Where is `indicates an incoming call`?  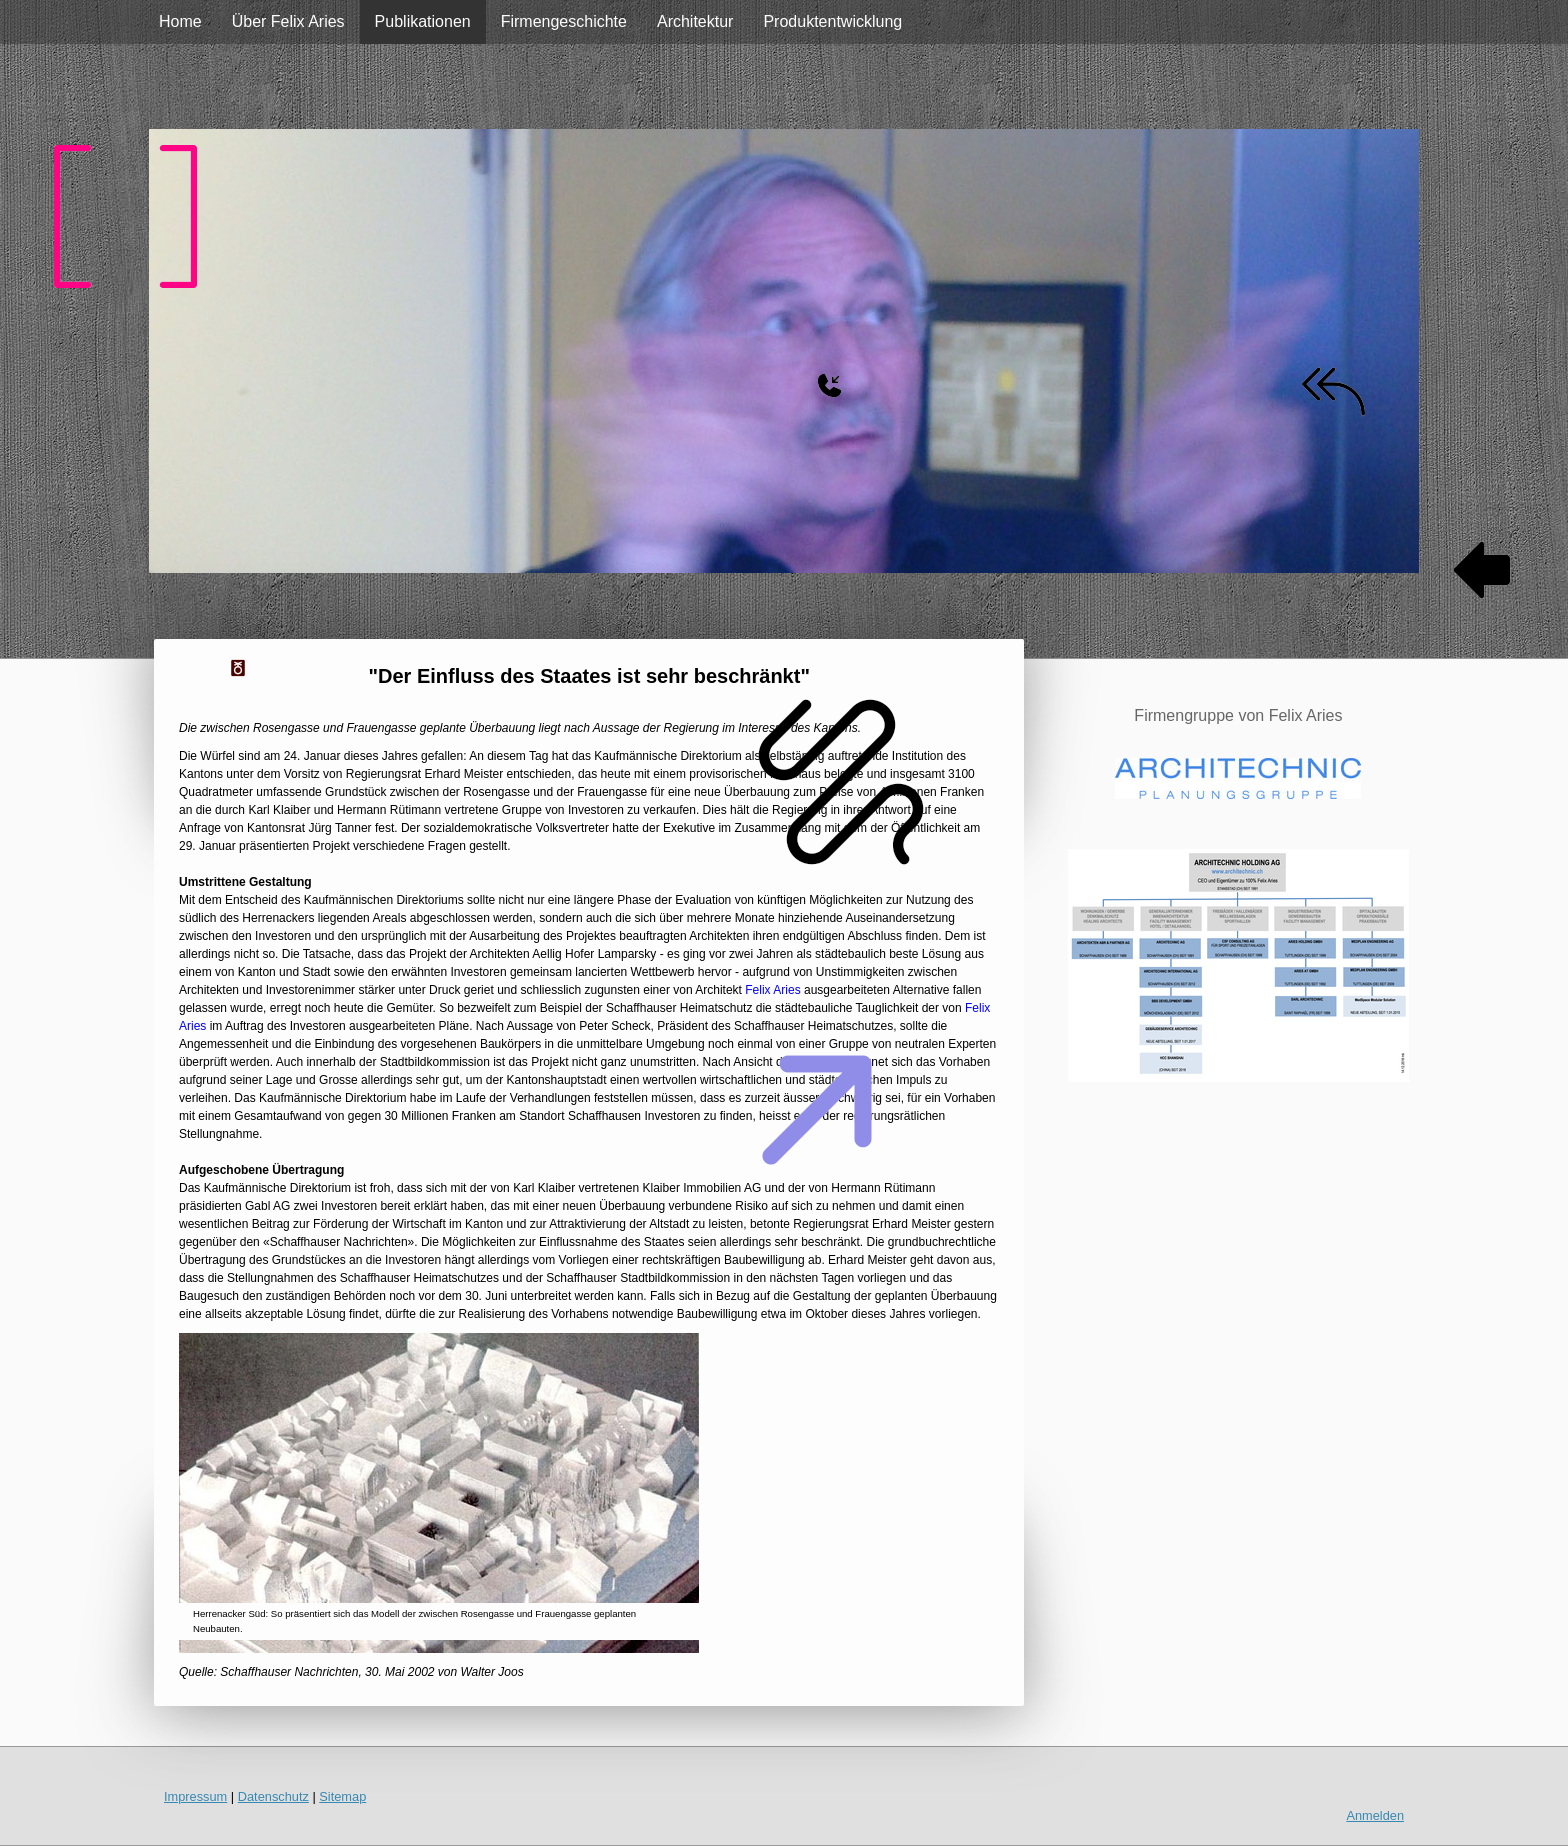 indicates an incoming call is located at coordinates (830, 385).